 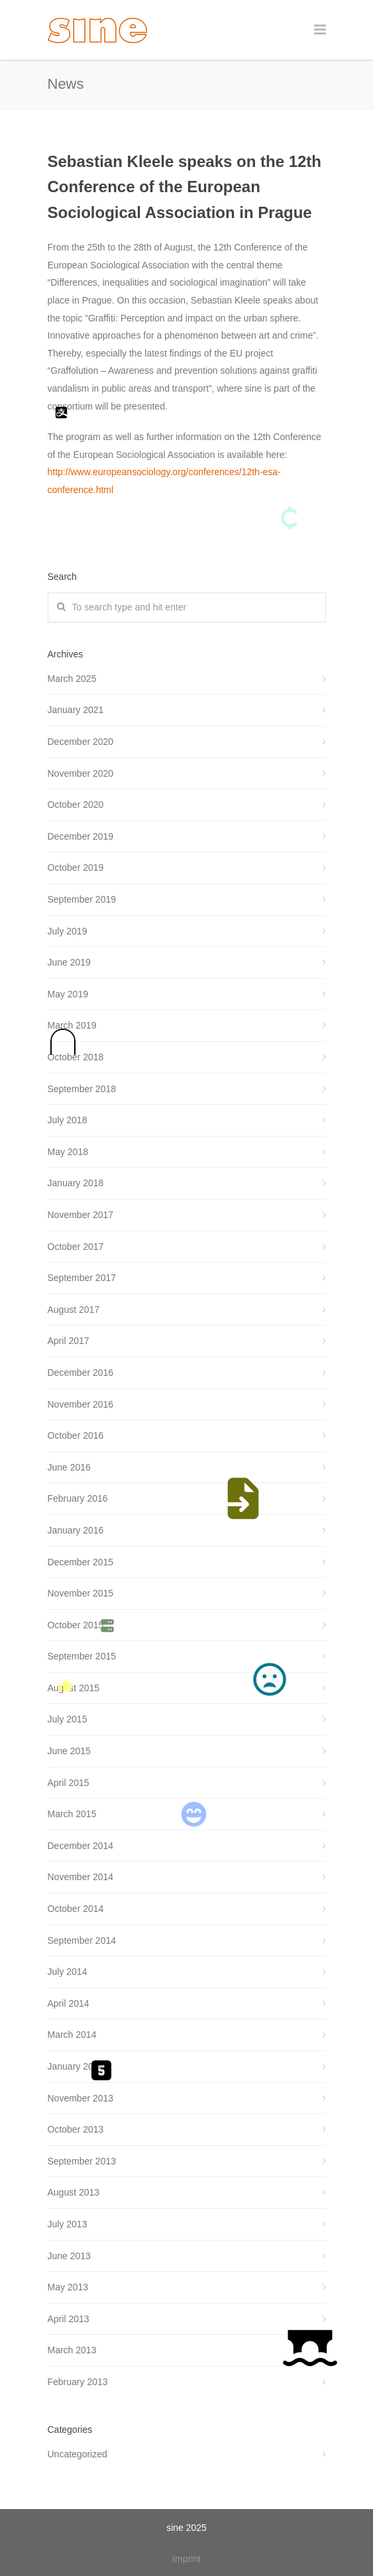 I want to click on import a file from another location, so click(x=243, y=1498).